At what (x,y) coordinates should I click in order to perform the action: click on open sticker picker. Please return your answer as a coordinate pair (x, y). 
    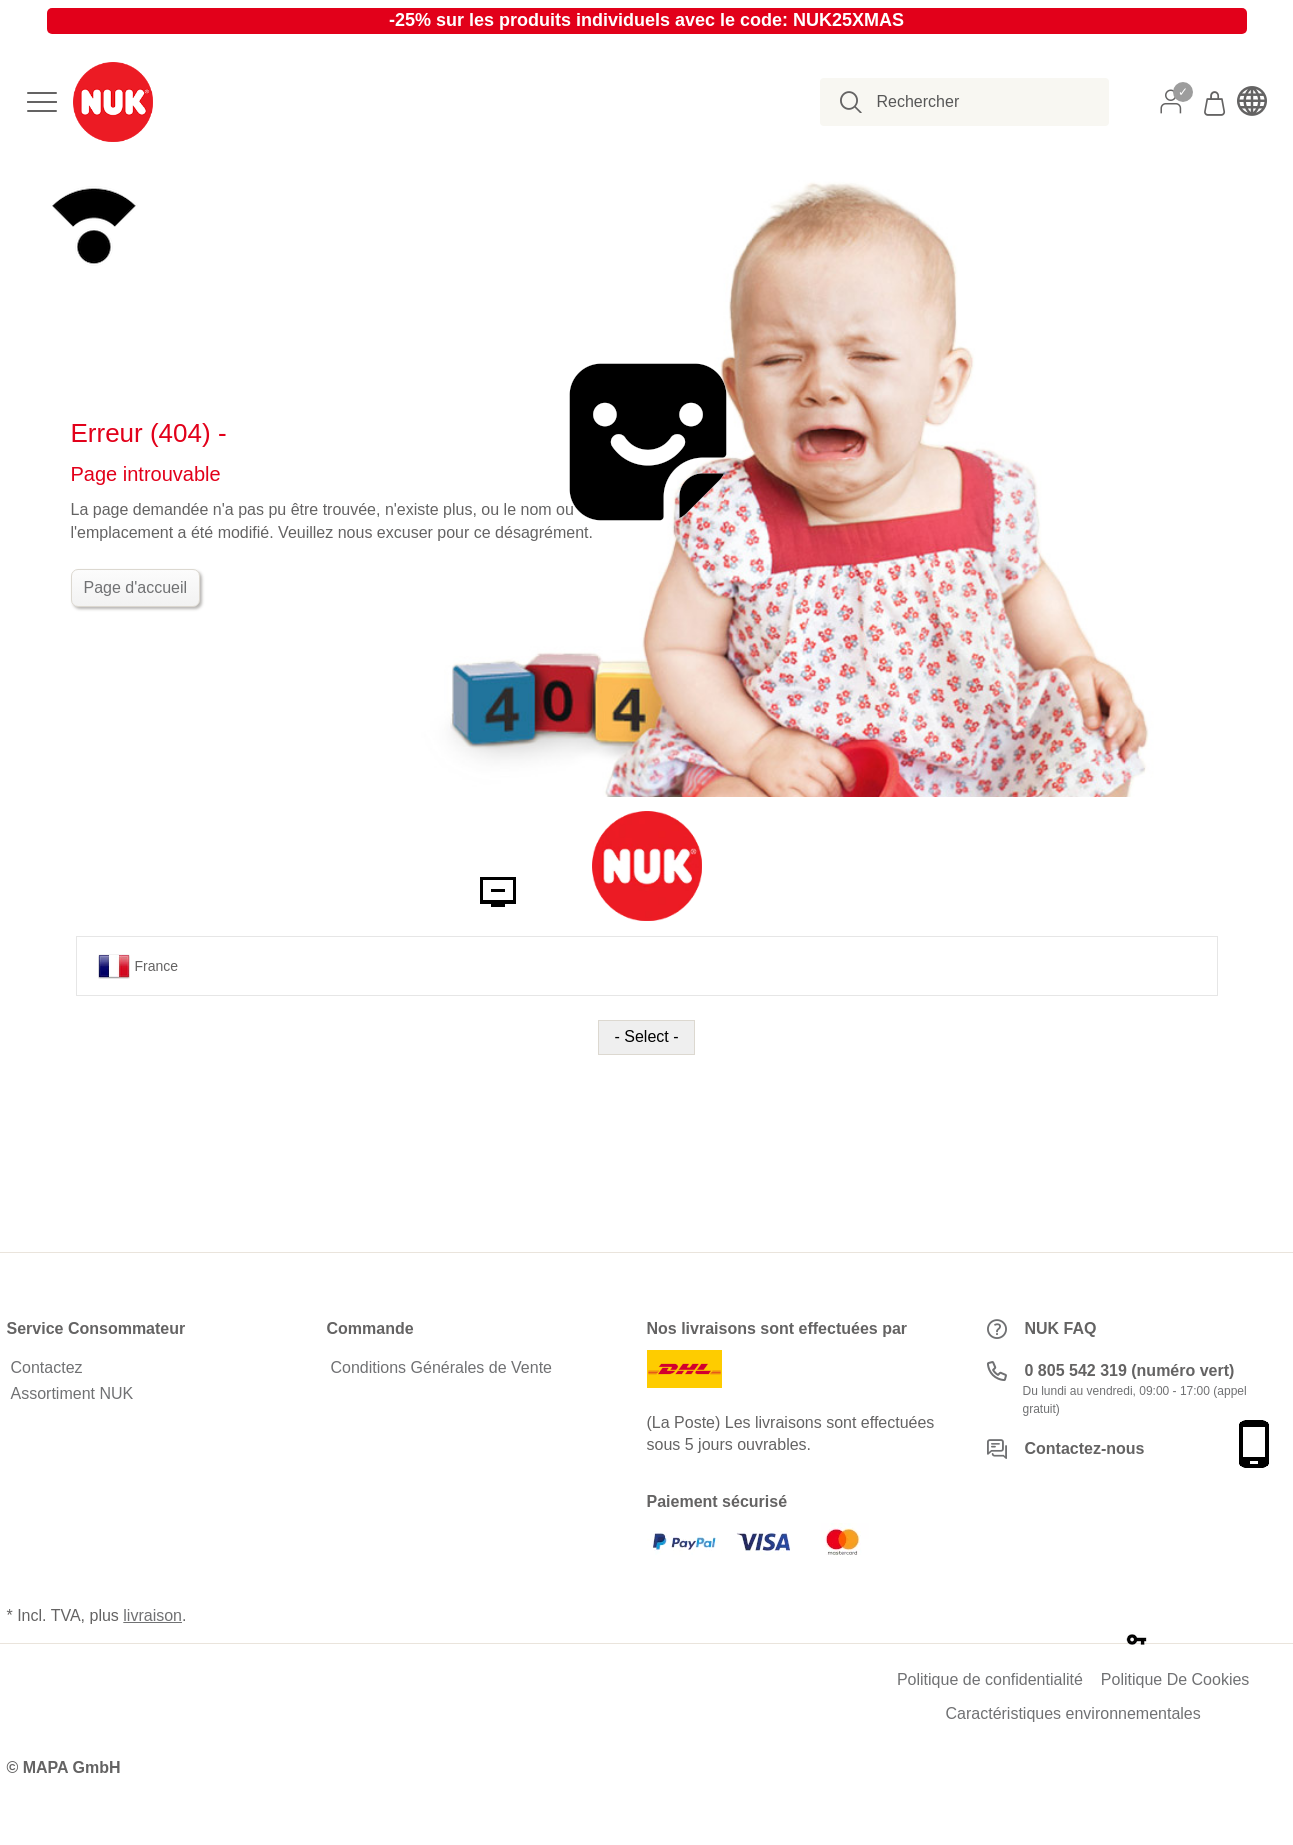
    Looking at the image, I should click on (648, 442).